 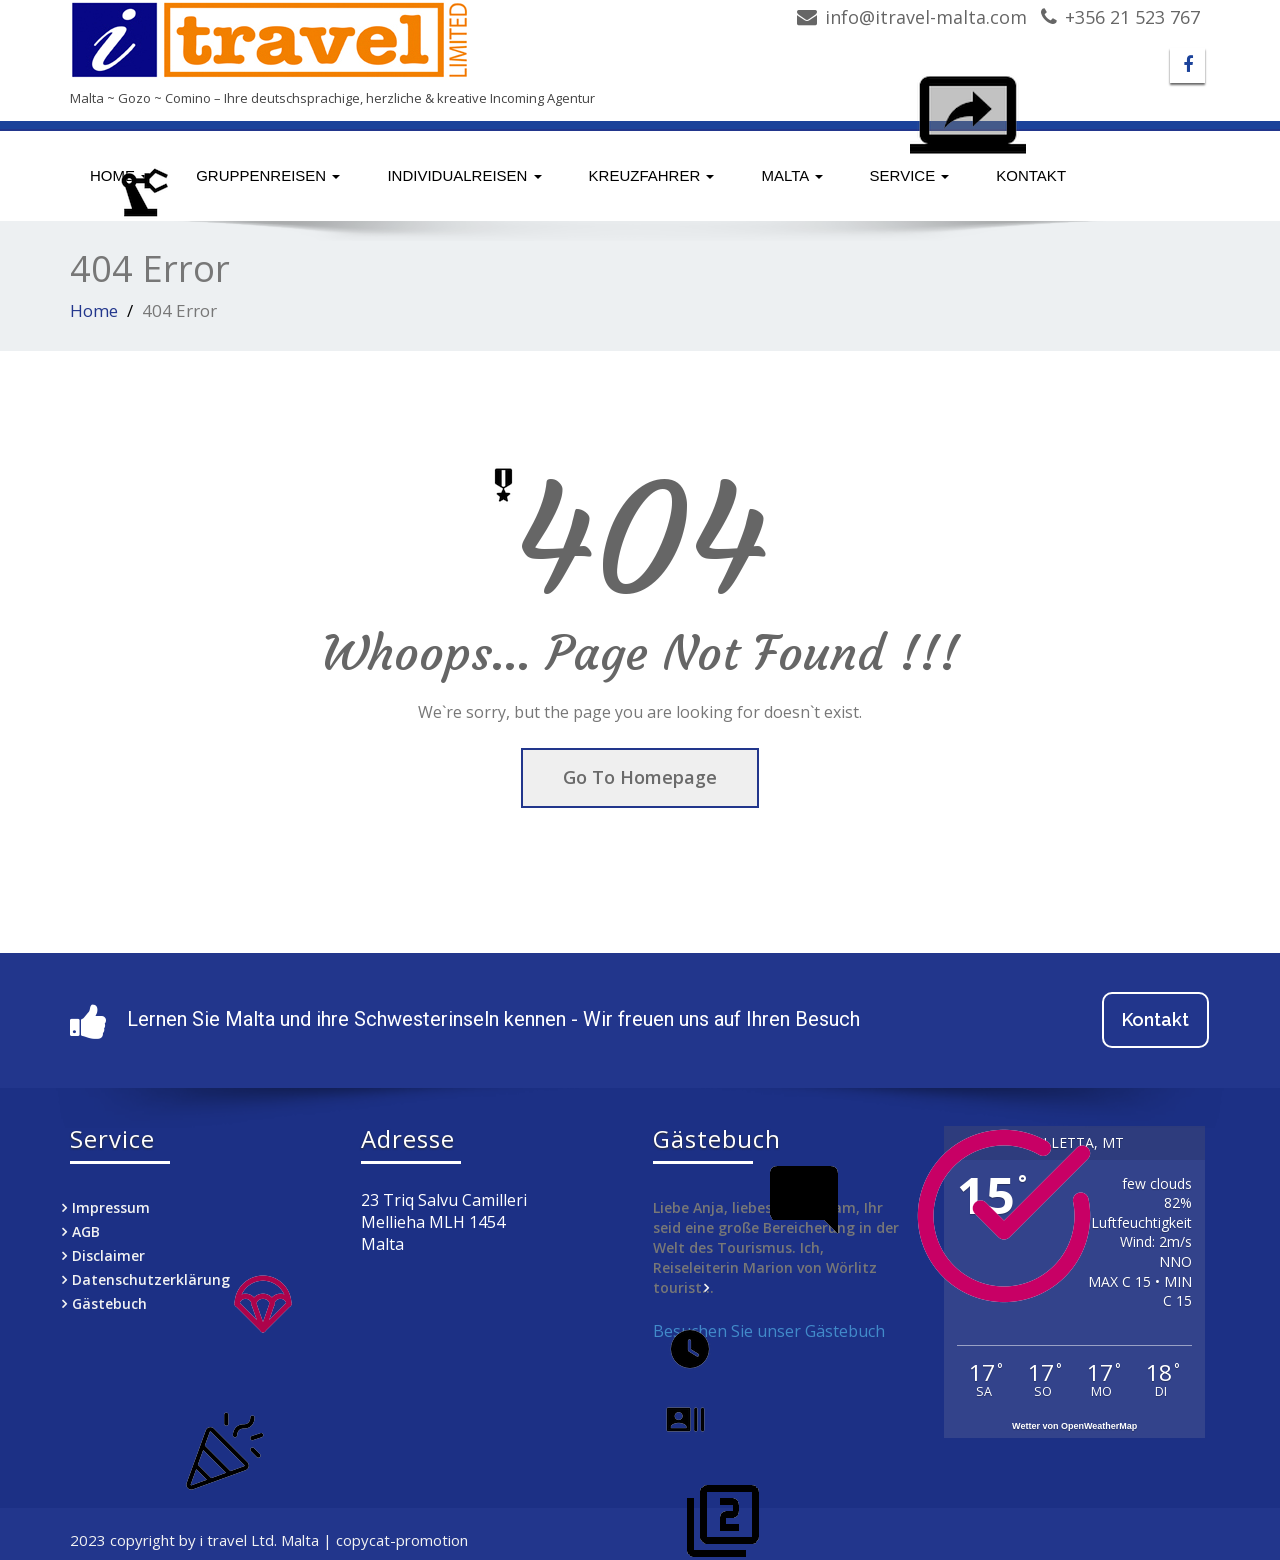 What do you see at coordinates (685, 1419) in the screenshot?
I see `view recently contacted people` at bounding box center [685, 1419].